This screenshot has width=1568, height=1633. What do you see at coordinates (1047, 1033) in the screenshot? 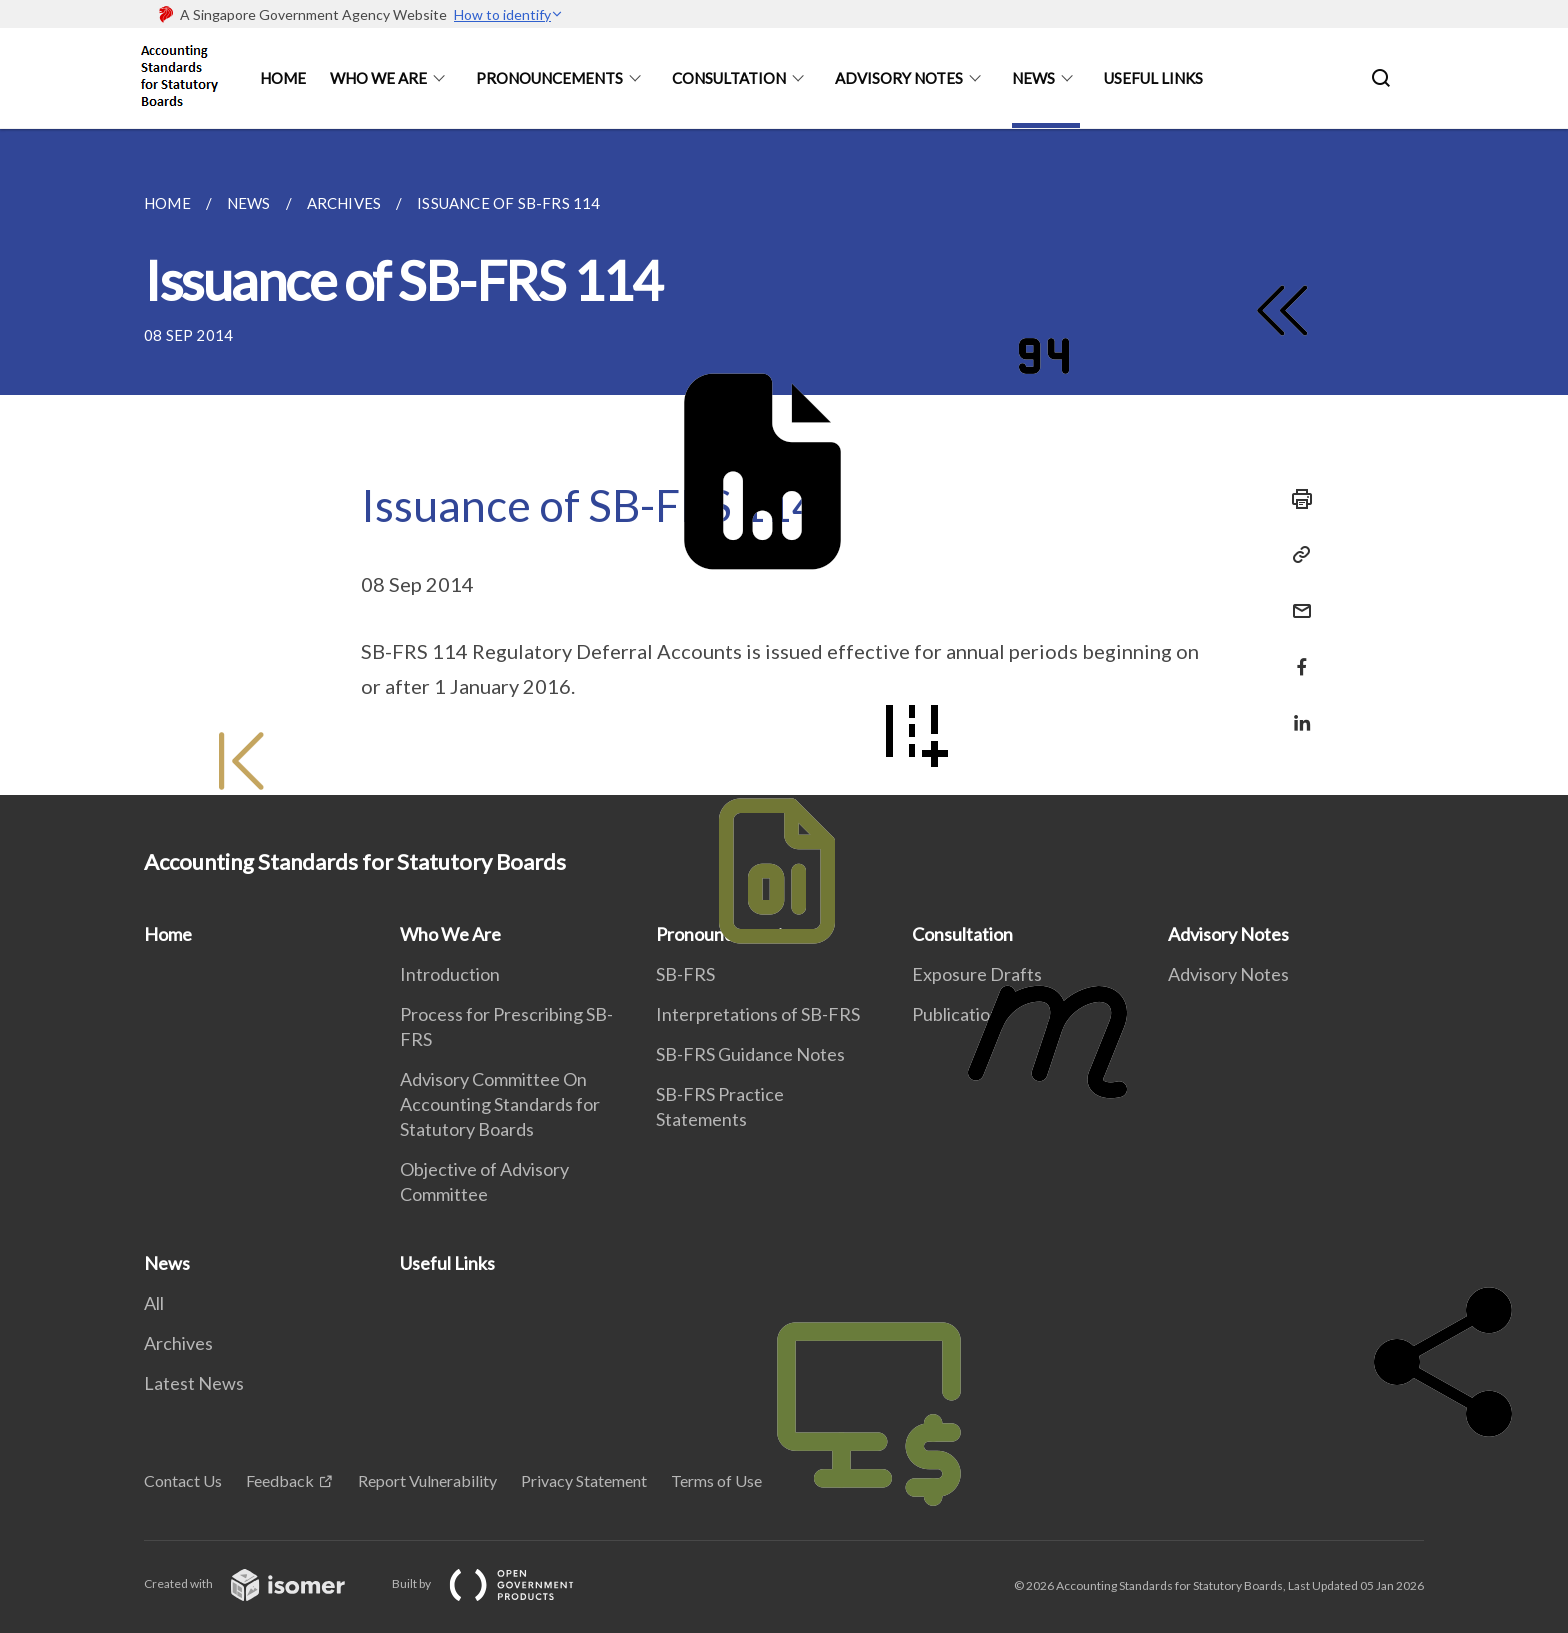
I see `open the Meetup app` at bounding box center [1047, 1033].